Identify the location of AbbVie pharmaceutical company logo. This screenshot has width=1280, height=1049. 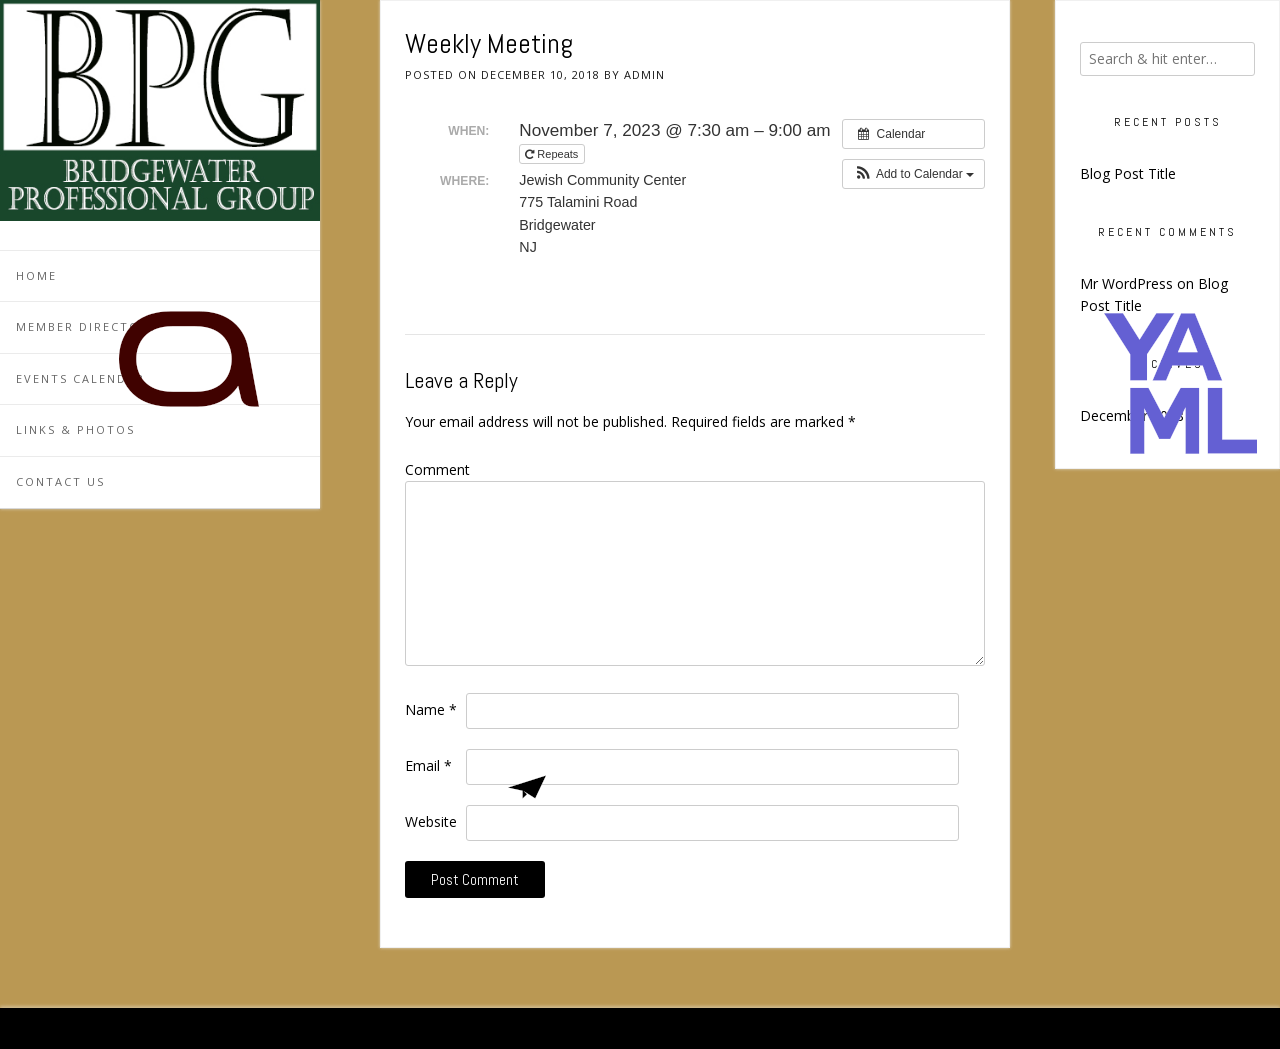
(189, 359).